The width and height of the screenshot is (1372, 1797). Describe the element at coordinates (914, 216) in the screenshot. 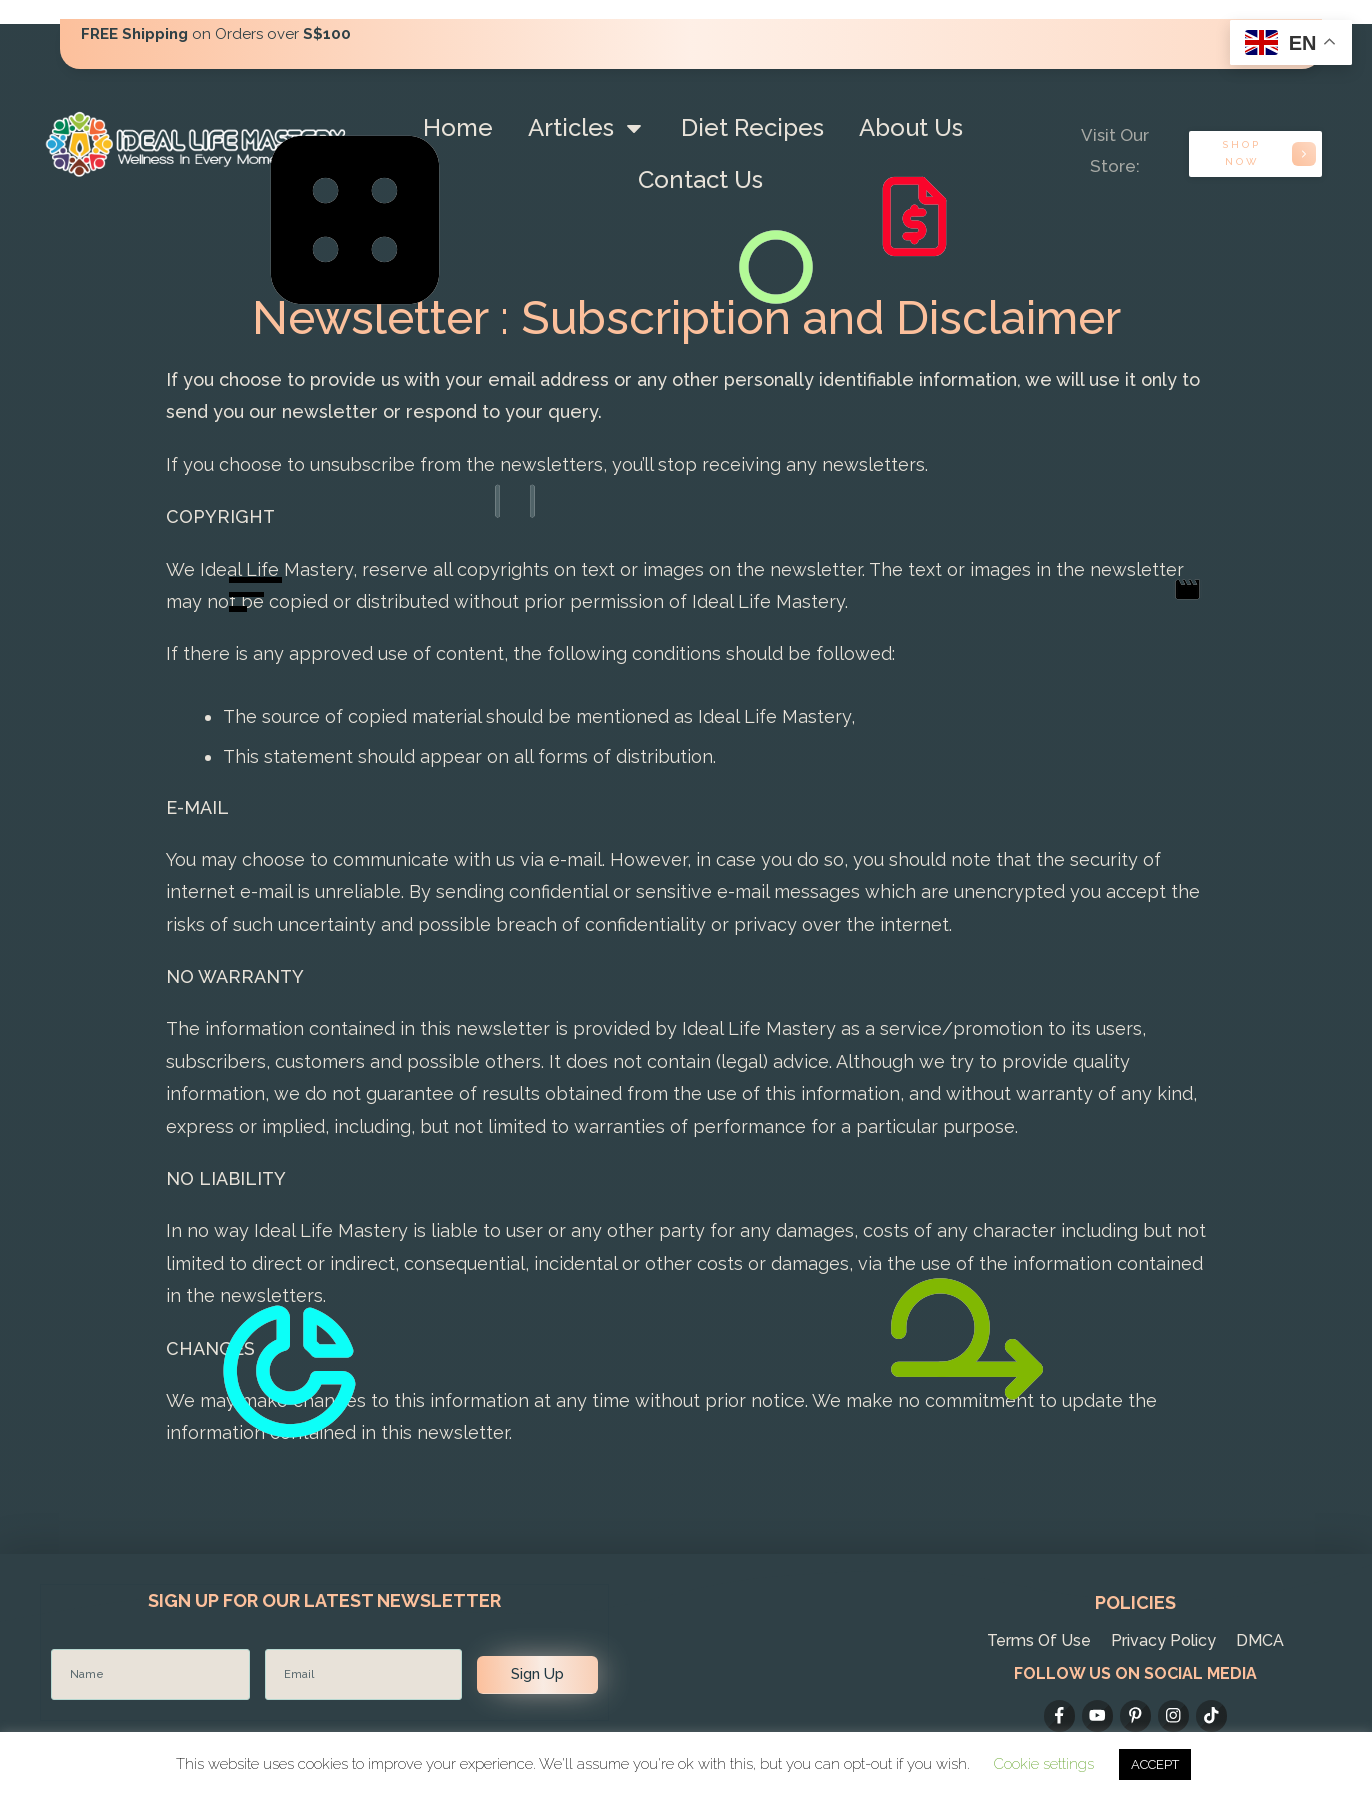

I see `view invoice or billing document` at that location.